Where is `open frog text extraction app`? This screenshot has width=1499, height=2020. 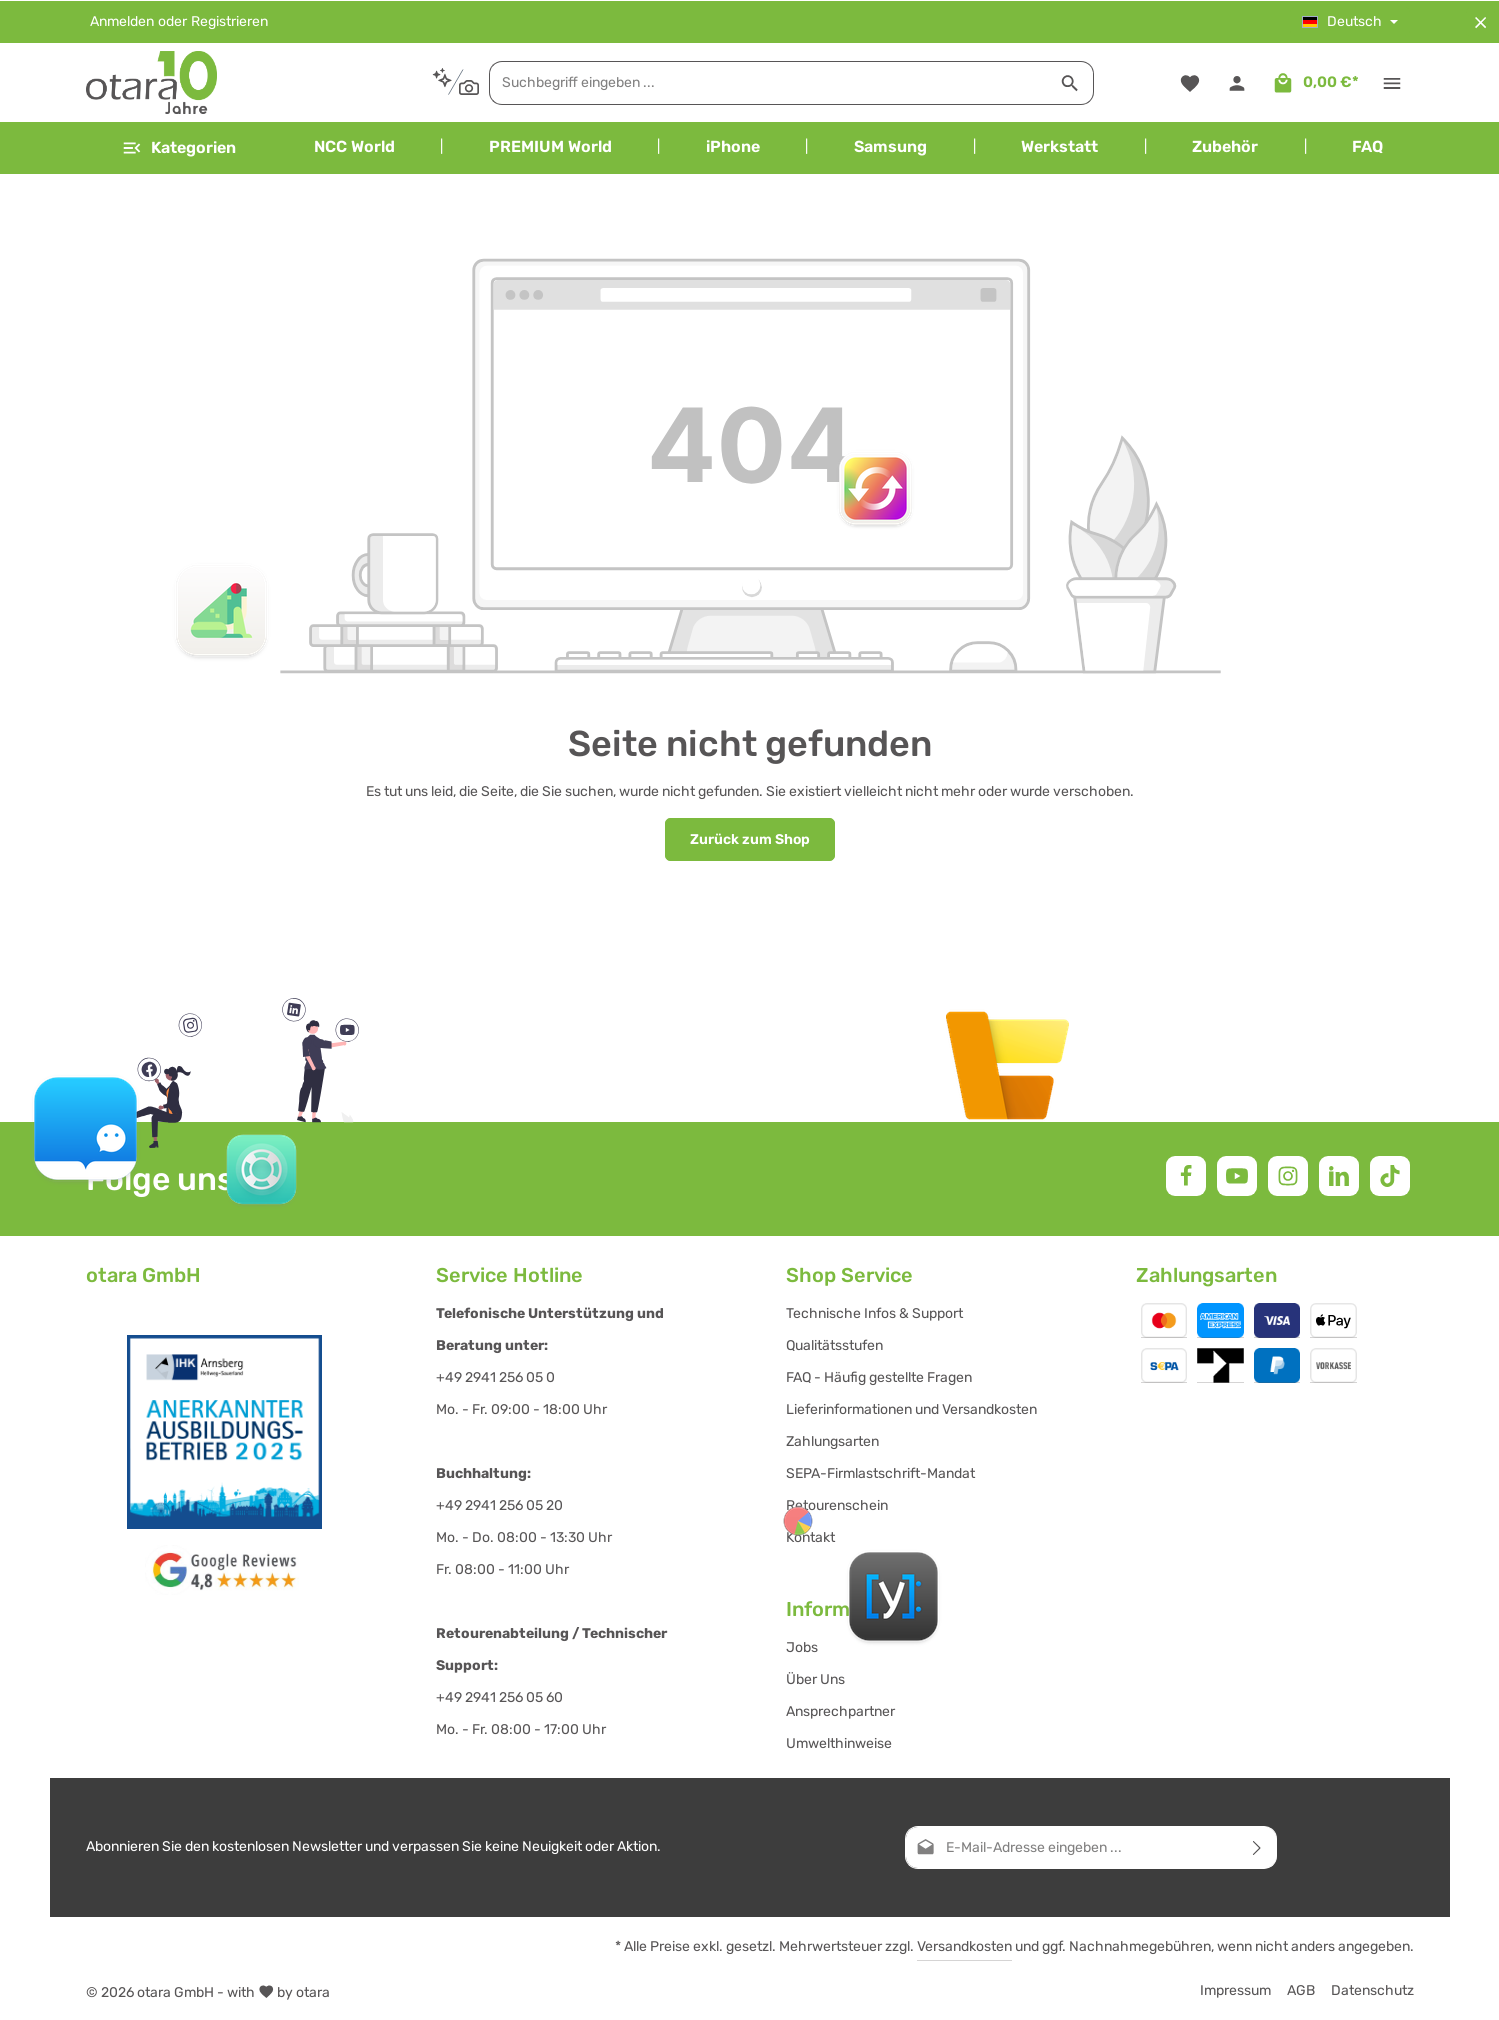 open frog text extraction app is located at coordinates (221, 610).